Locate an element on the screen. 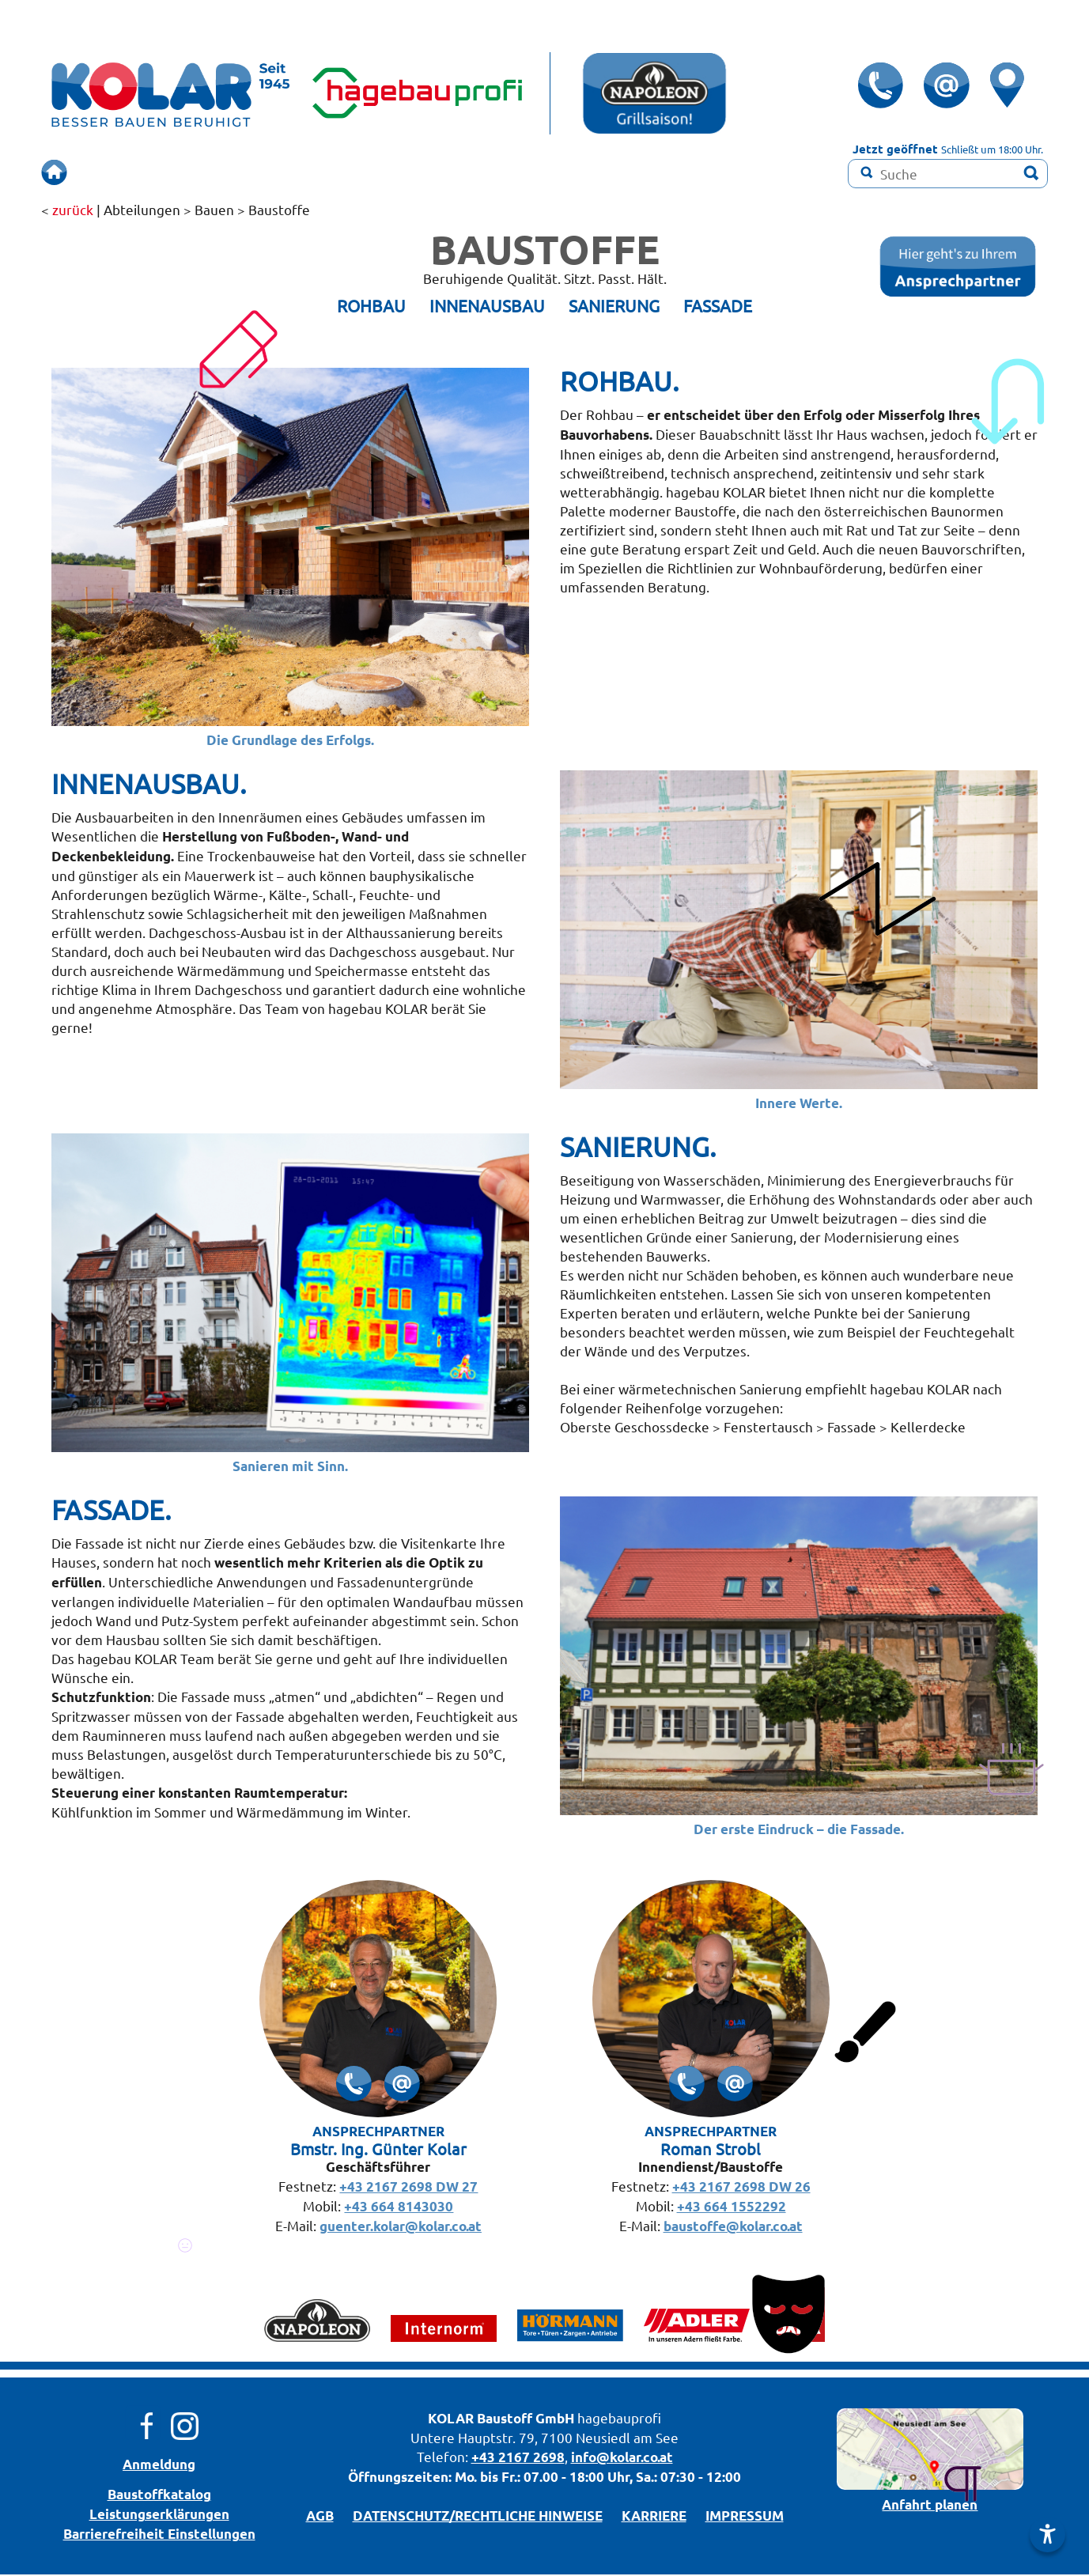  rate your experience as neutral is located at coordinates (185, 2245).